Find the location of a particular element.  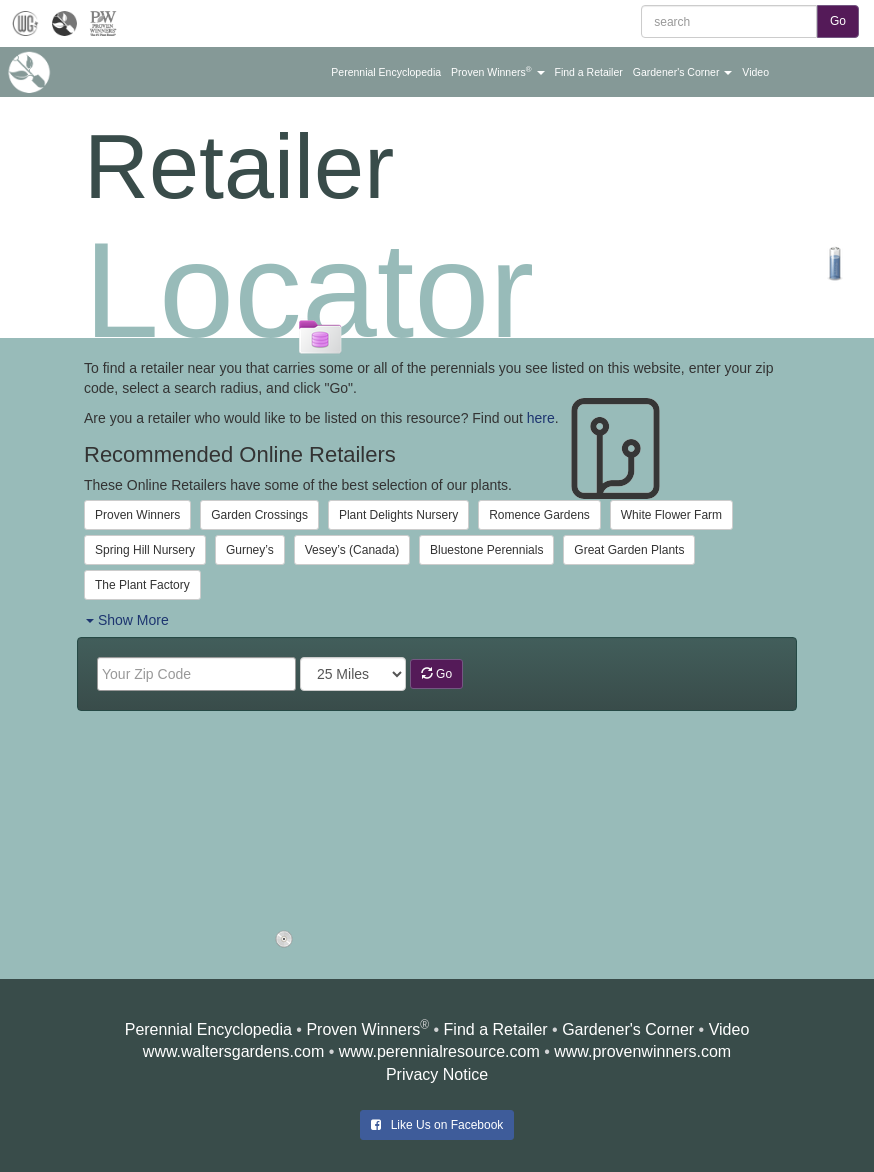

access CD/DVD drive contents is located at coordinates (284, 939).